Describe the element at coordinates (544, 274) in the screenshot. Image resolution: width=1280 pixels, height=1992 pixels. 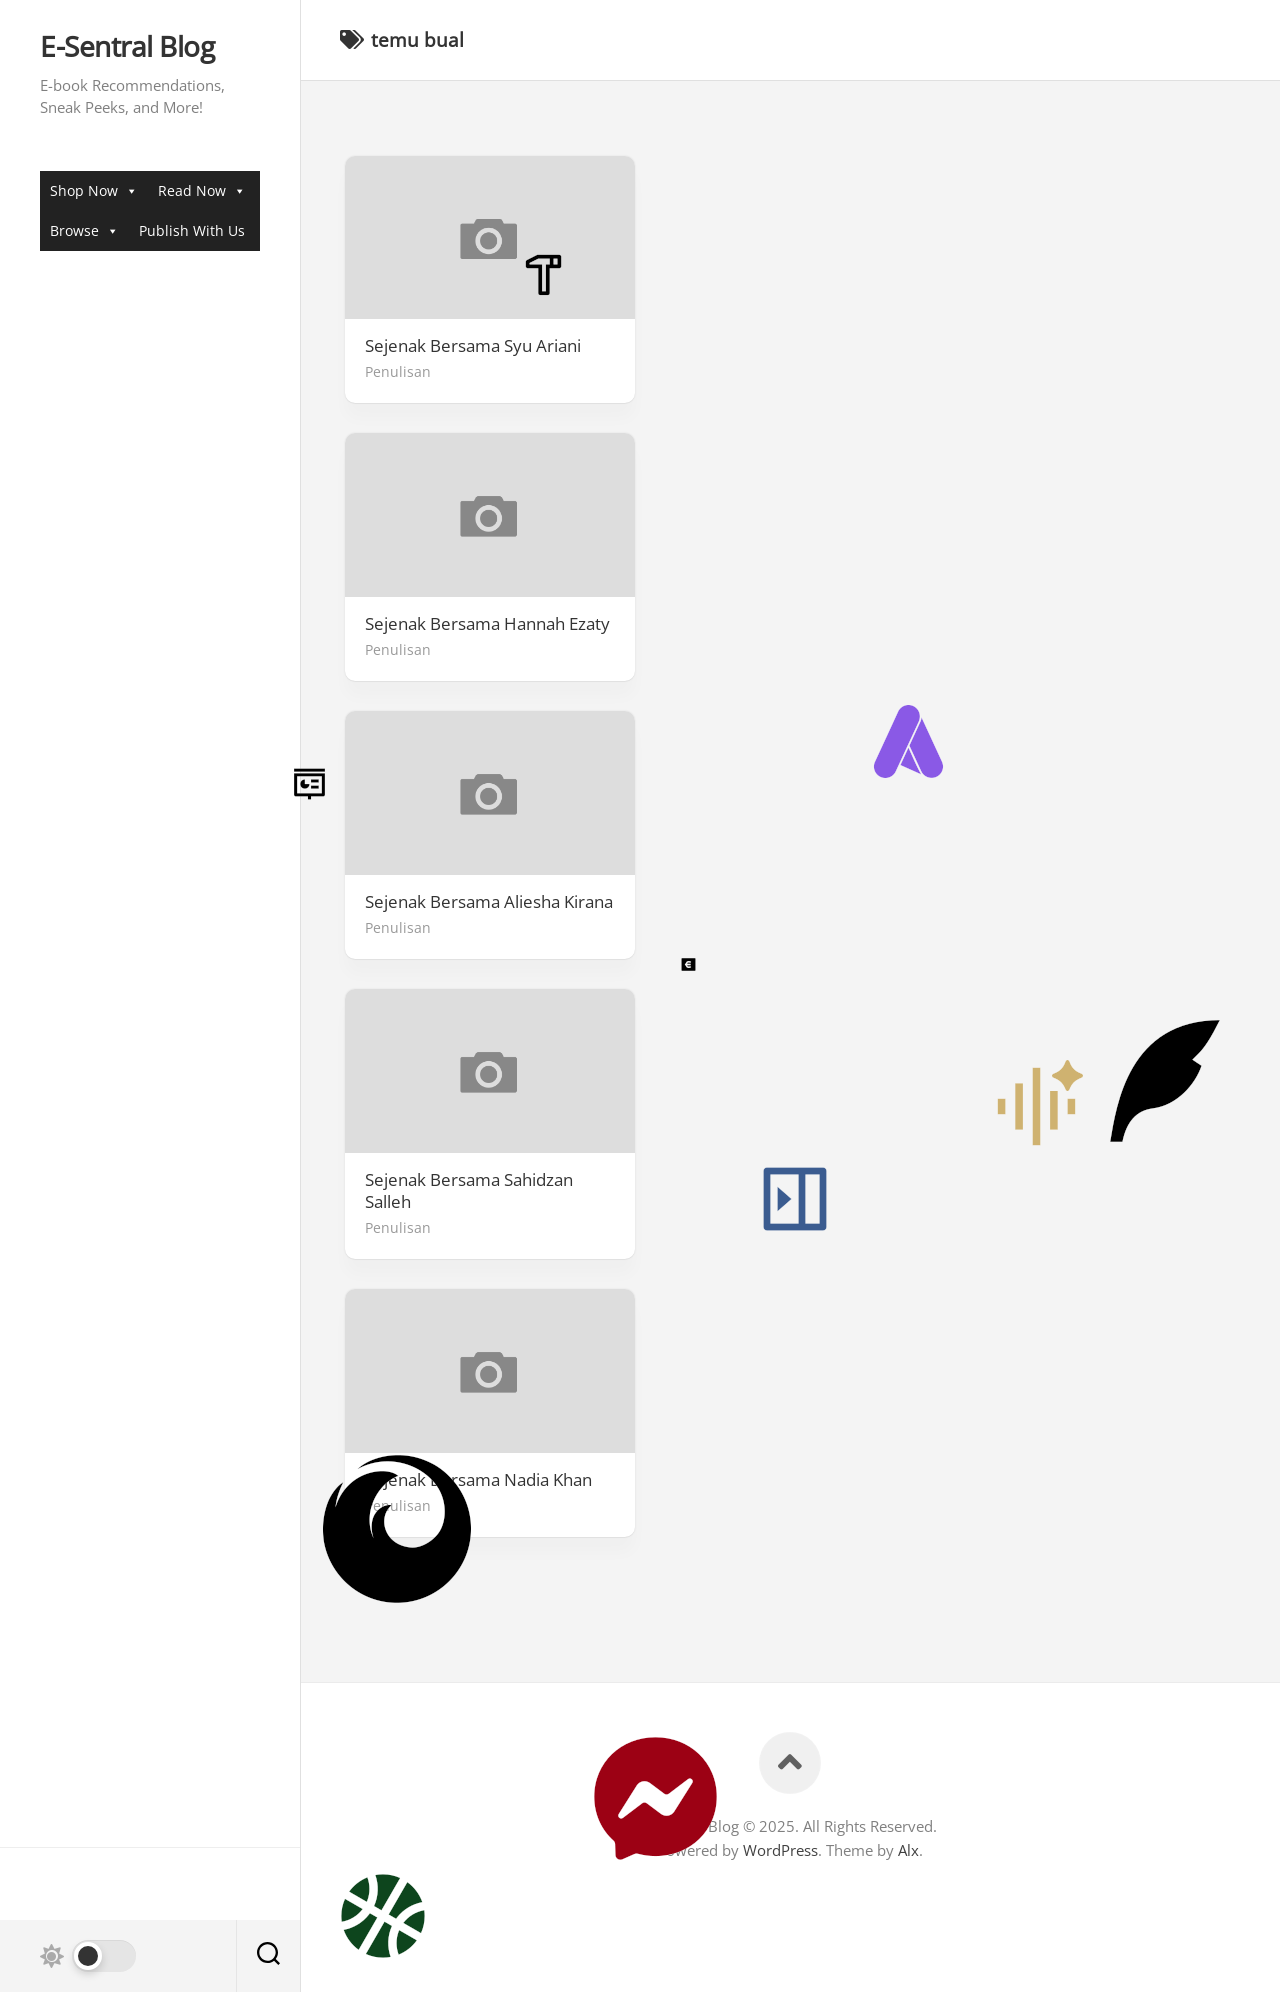
I see `access design or building tools` at that location.